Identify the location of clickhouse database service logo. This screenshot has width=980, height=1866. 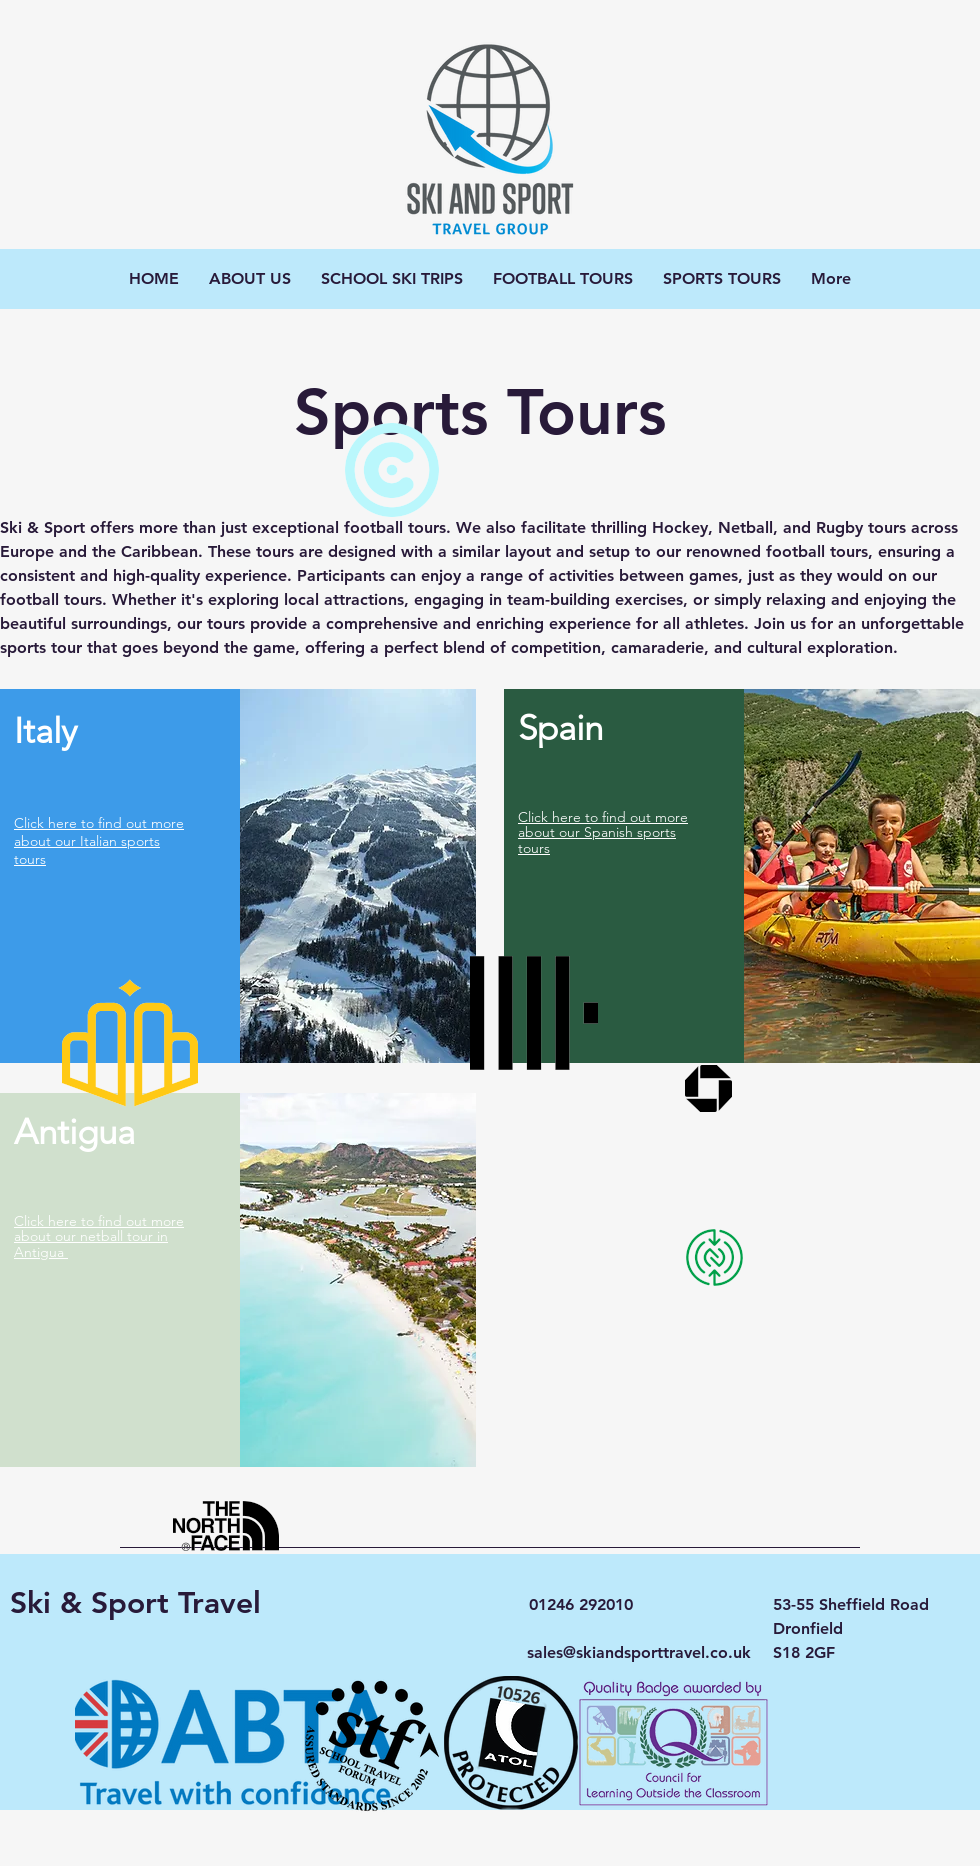
(534, 1013).